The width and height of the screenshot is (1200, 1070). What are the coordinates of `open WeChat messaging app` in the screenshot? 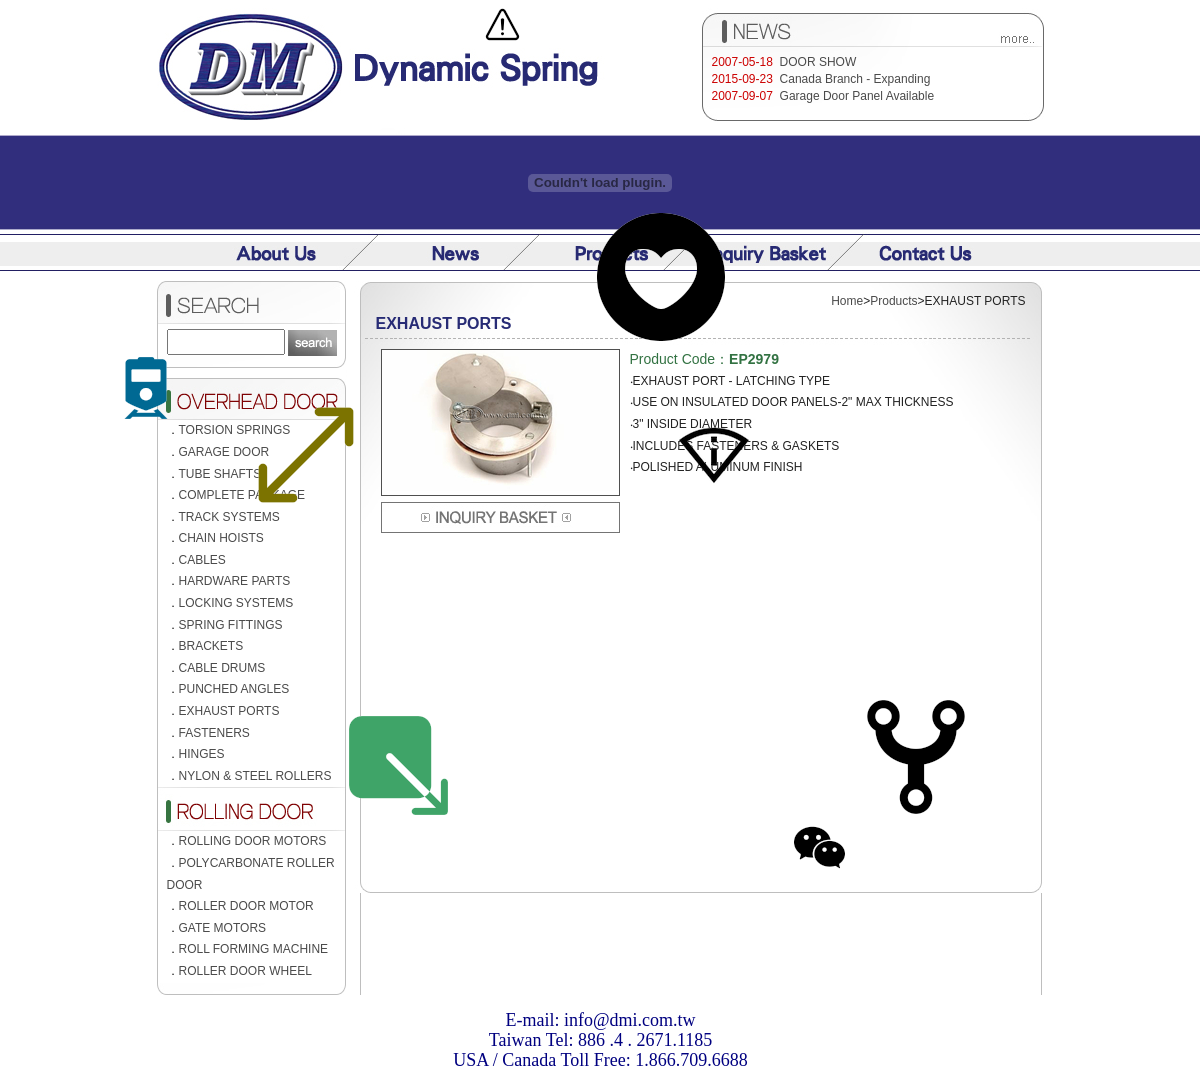 It's located at (819, 847).